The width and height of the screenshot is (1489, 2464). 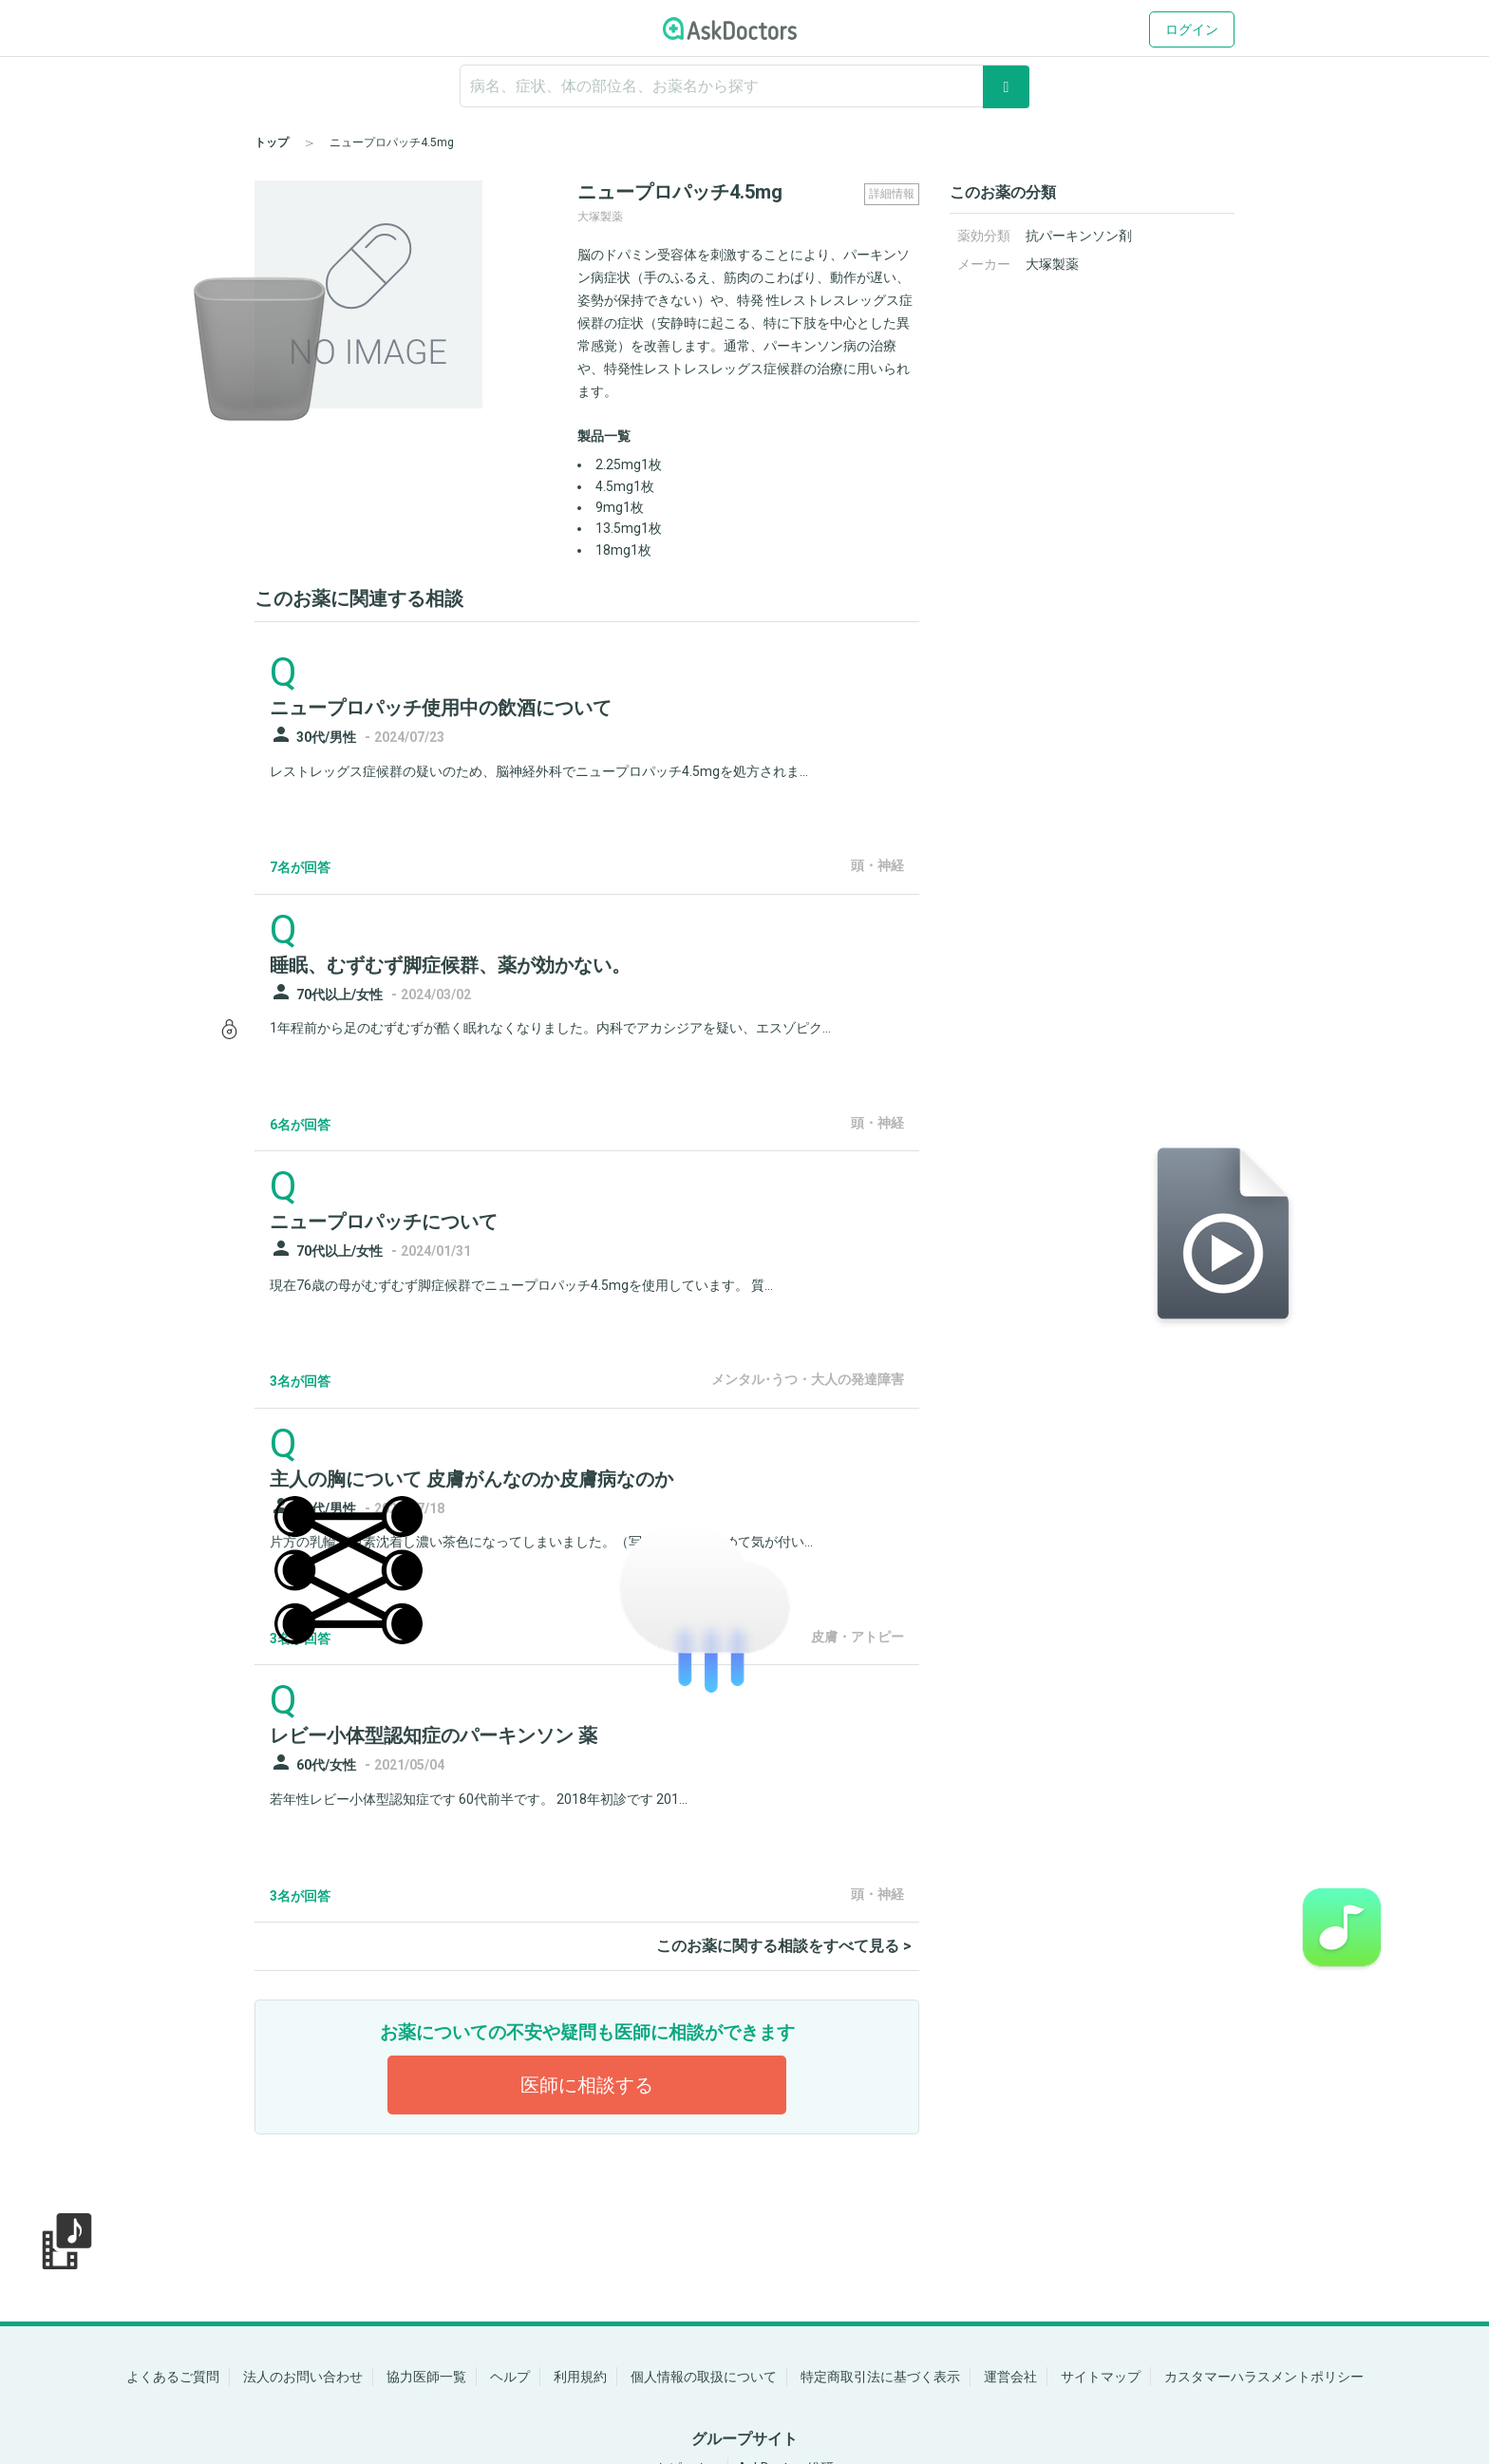 I want to click on neural network or machine learning feature, so click(x=349, y=1570).